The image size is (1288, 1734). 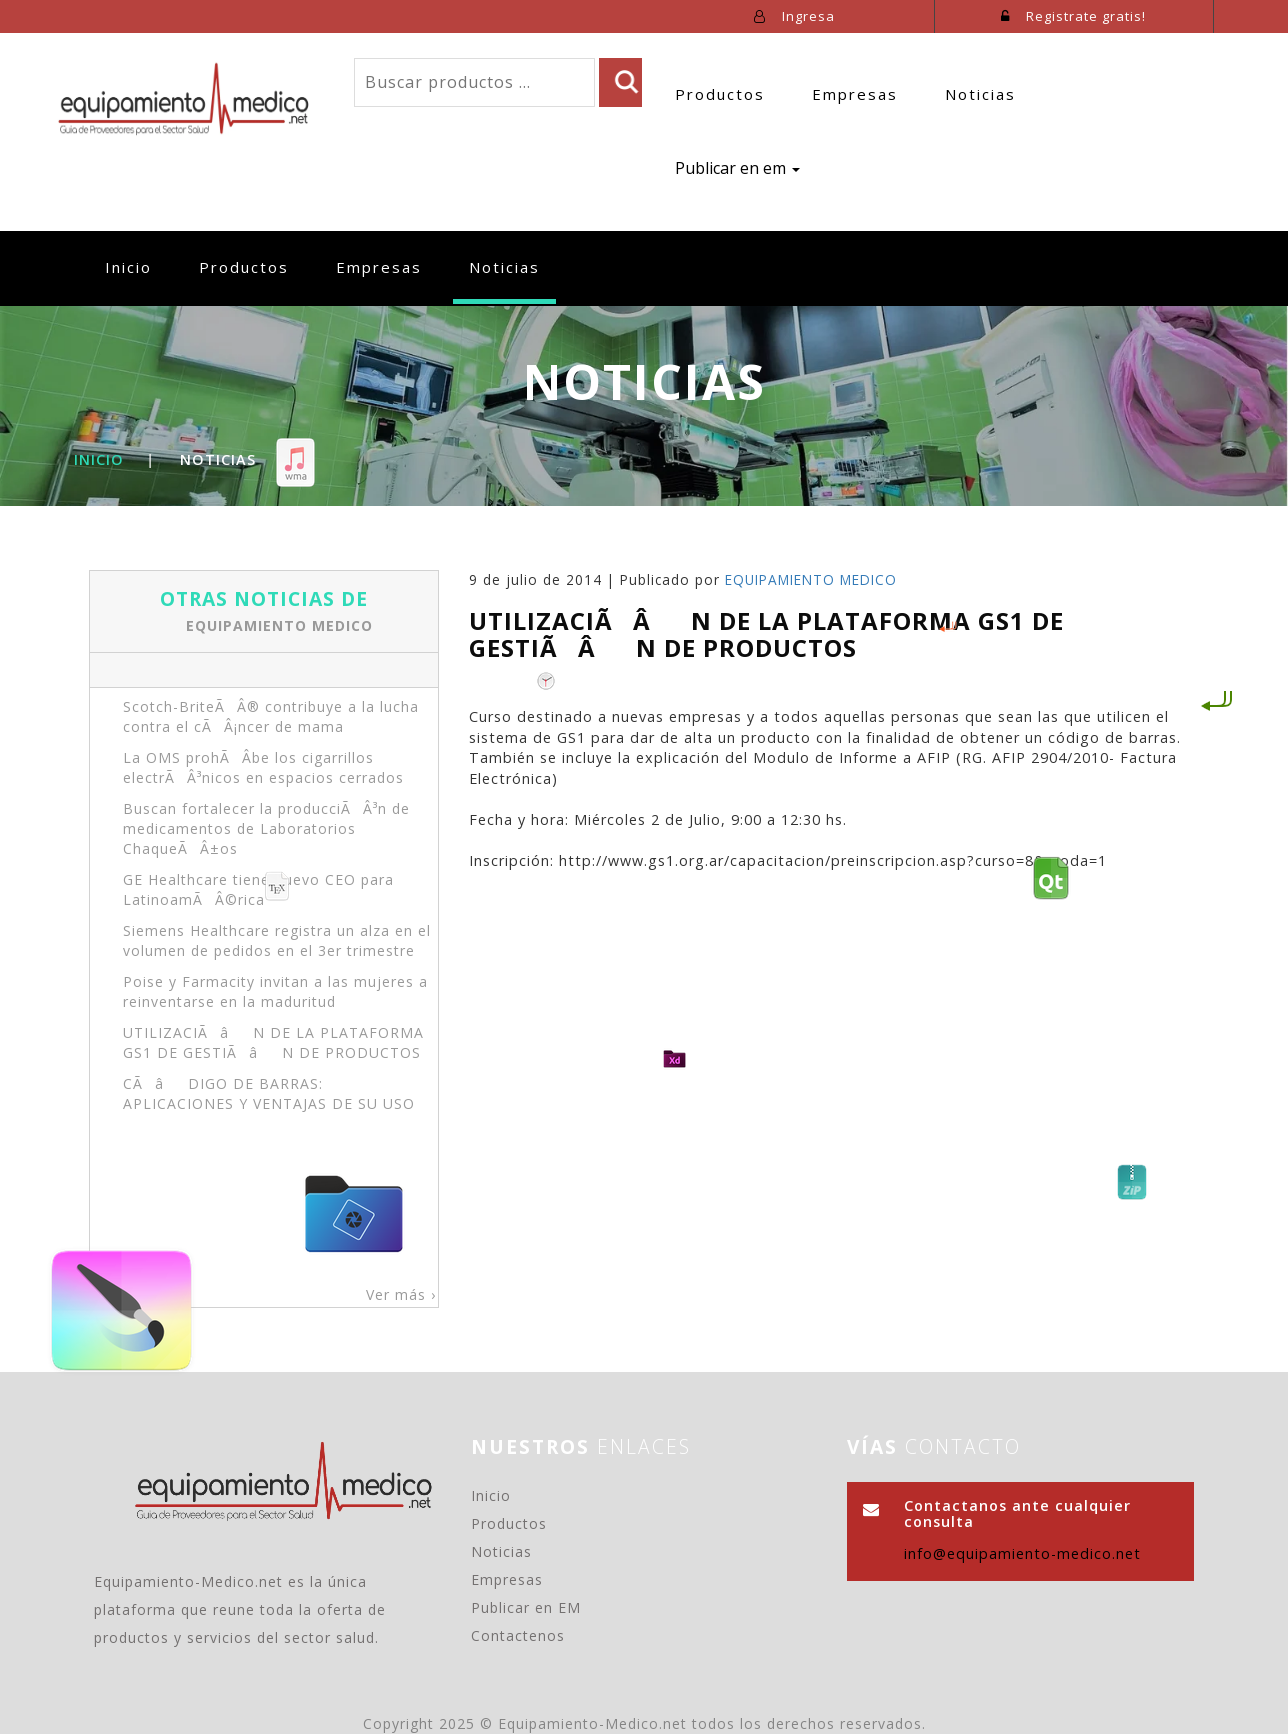 What do you see at coordinates (121, 1305) in the screenshot?
I see `open a Krita project file` at bounding box center [121, 1305].